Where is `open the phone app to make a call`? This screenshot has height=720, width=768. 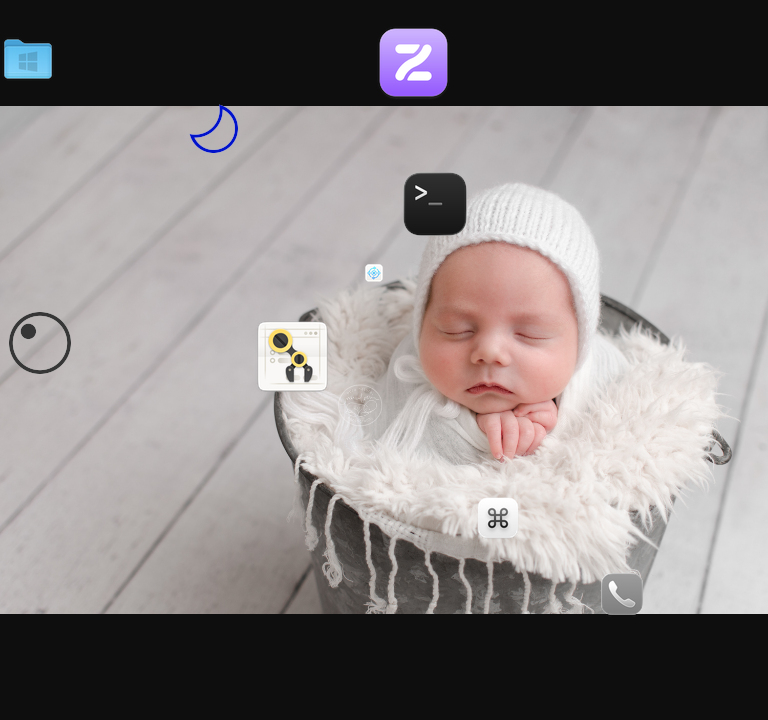
open the phone app to make a call is located at coordinates (622, 594).